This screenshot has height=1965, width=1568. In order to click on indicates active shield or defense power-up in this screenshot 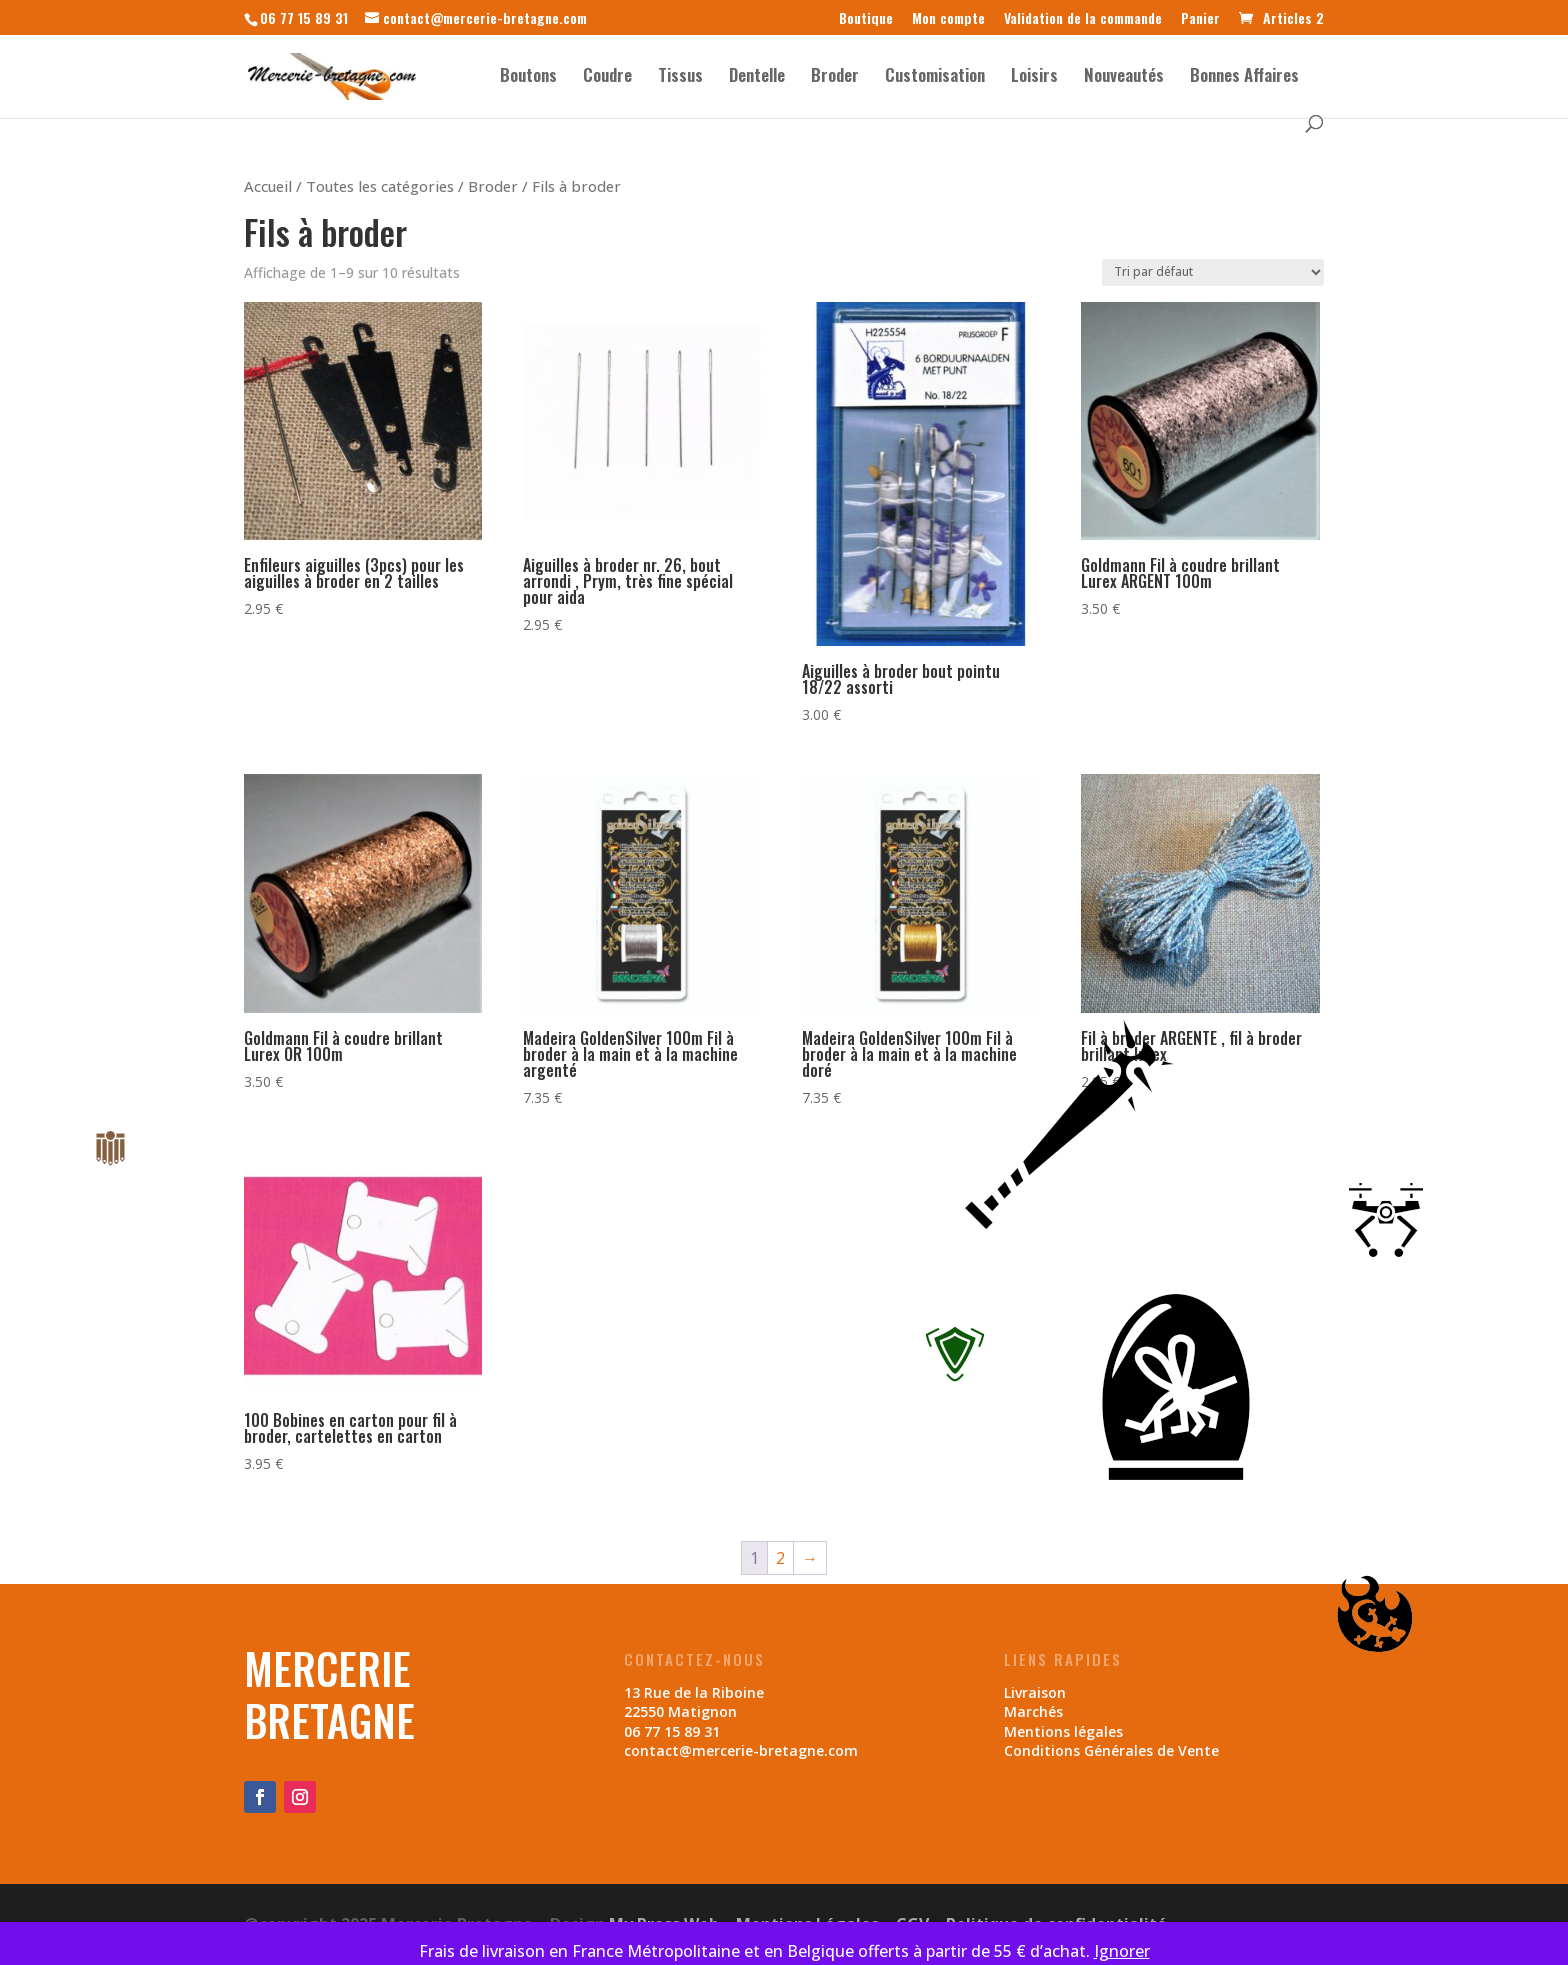, I will do `click(955, 1352)`.